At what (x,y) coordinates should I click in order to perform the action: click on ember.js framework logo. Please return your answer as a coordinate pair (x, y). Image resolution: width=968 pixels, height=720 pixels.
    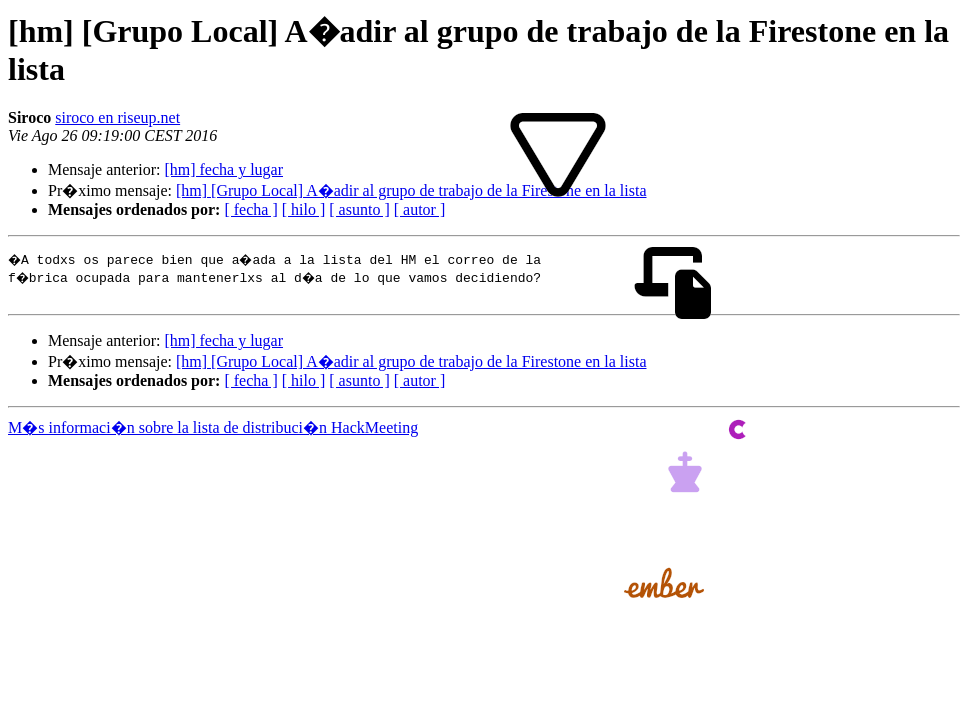
    Looking at the image, I should click on (664, 590).